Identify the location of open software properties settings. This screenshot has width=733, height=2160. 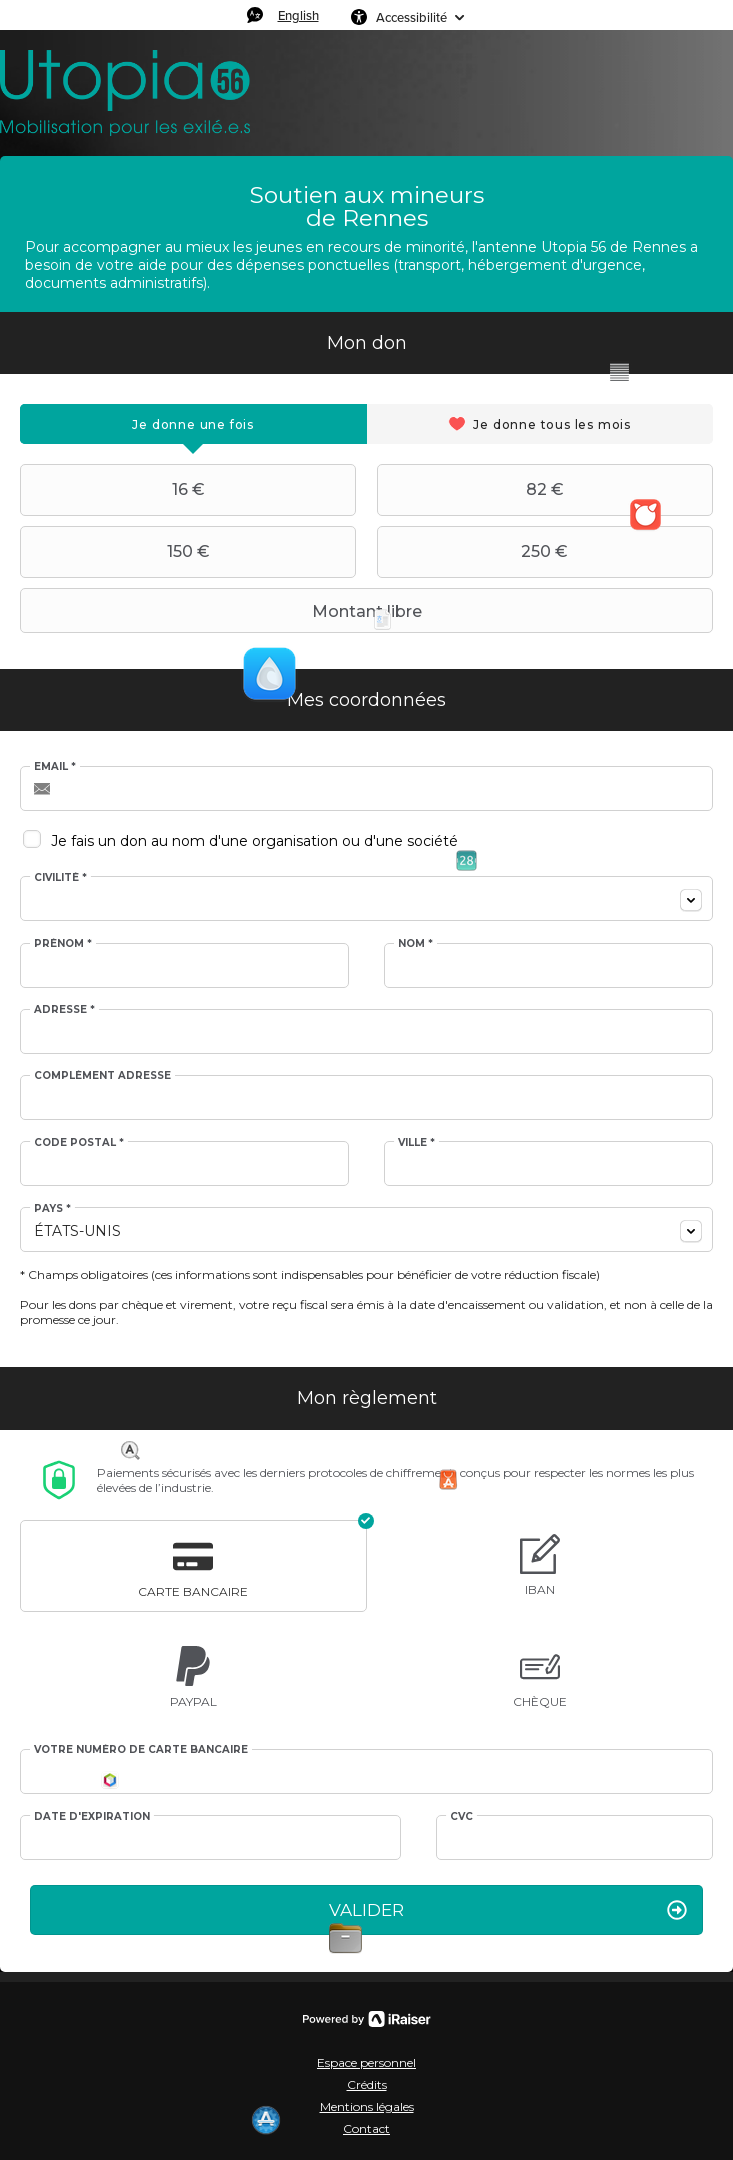
(266, 2120).